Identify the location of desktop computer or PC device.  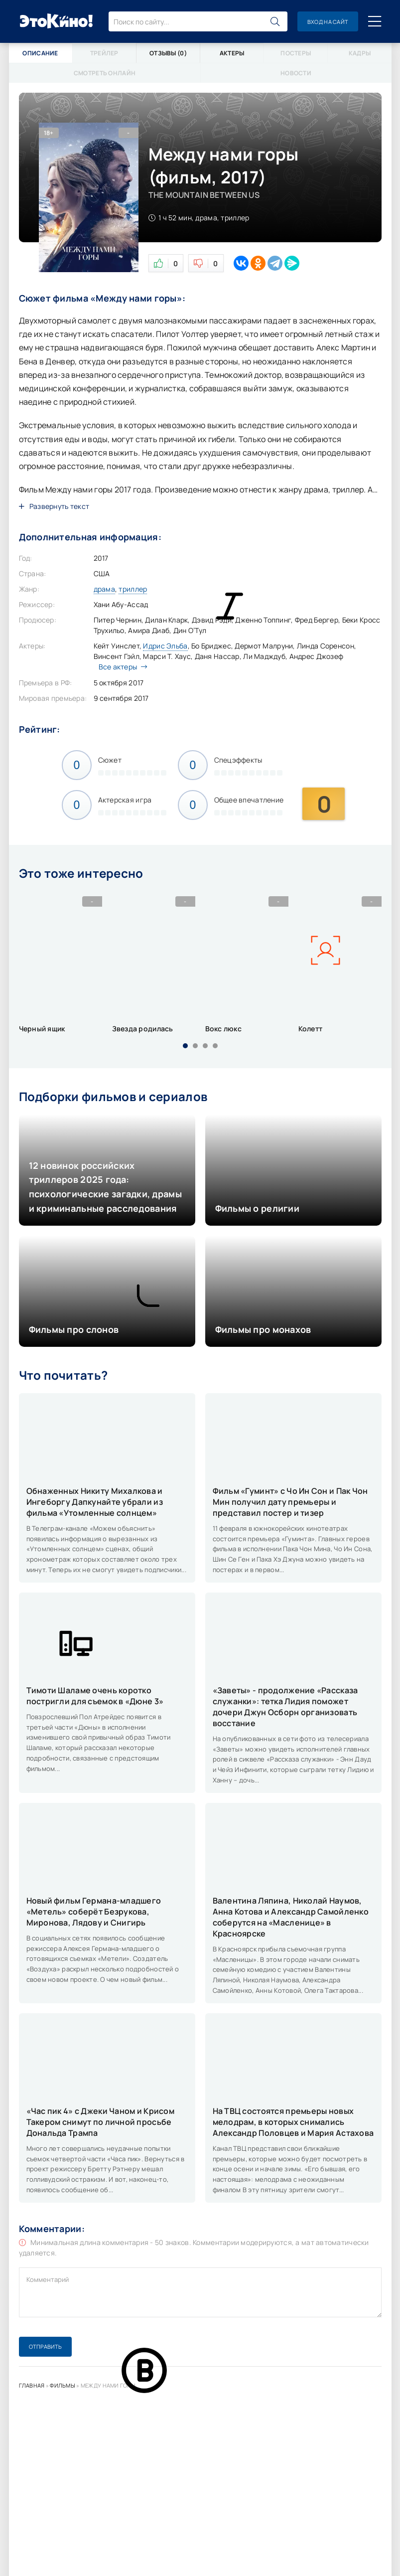
(75, 1643).